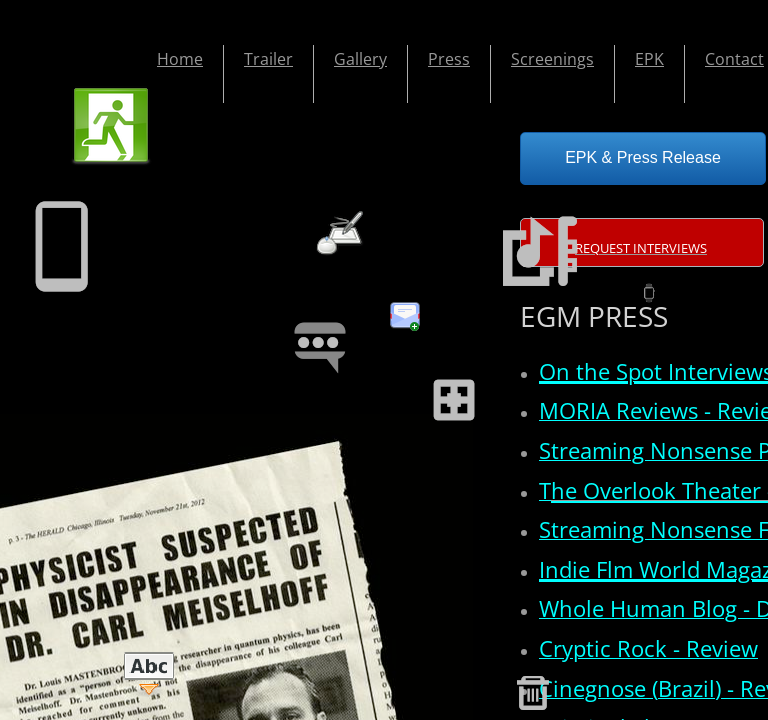  What do you see at coordinates (149, 672) in the screenshot?
I see `insert text at cursor position` at bounding box center [149, 672].